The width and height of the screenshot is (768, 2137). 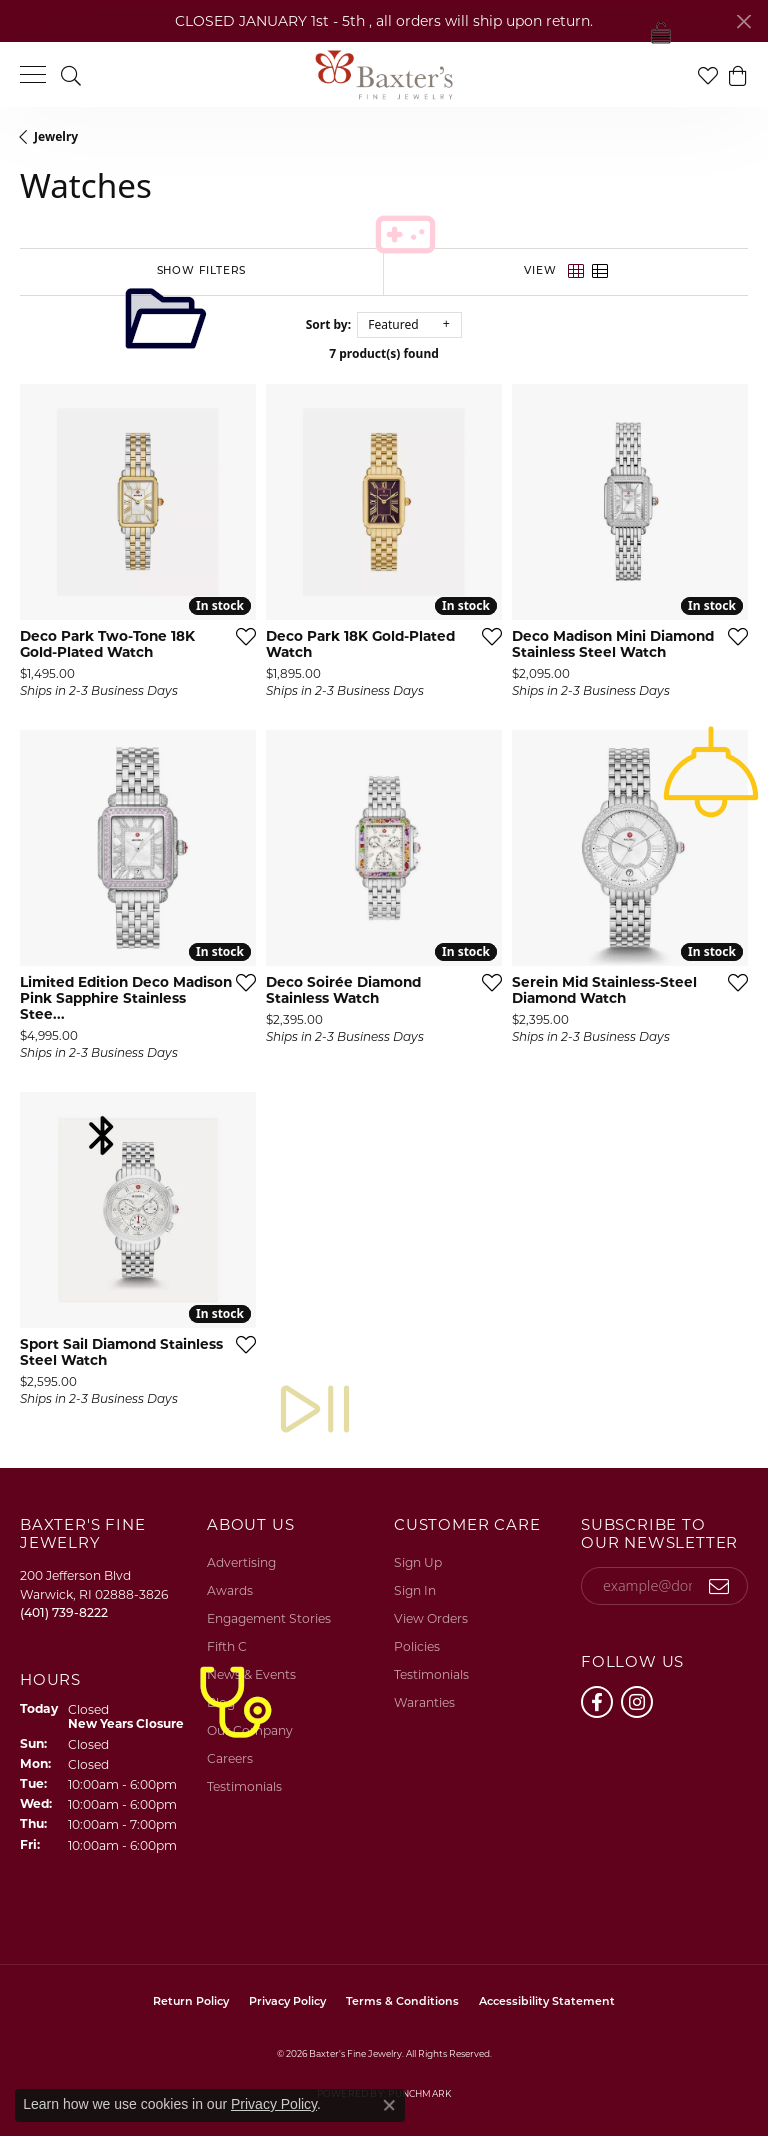 What do you see at coordinates (230, 1699) in the screenshot?
I see `access health or medical features` at bounding box center [230, 1699].